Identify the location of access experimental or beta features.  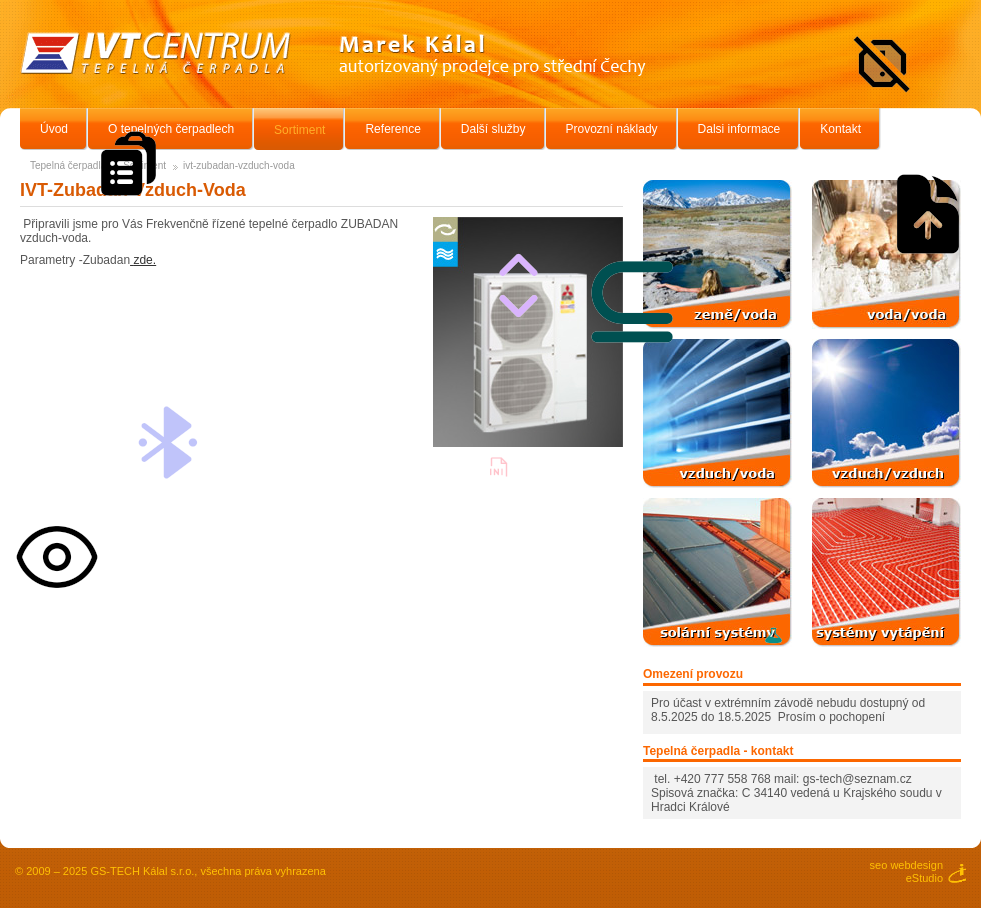
(773, 635).